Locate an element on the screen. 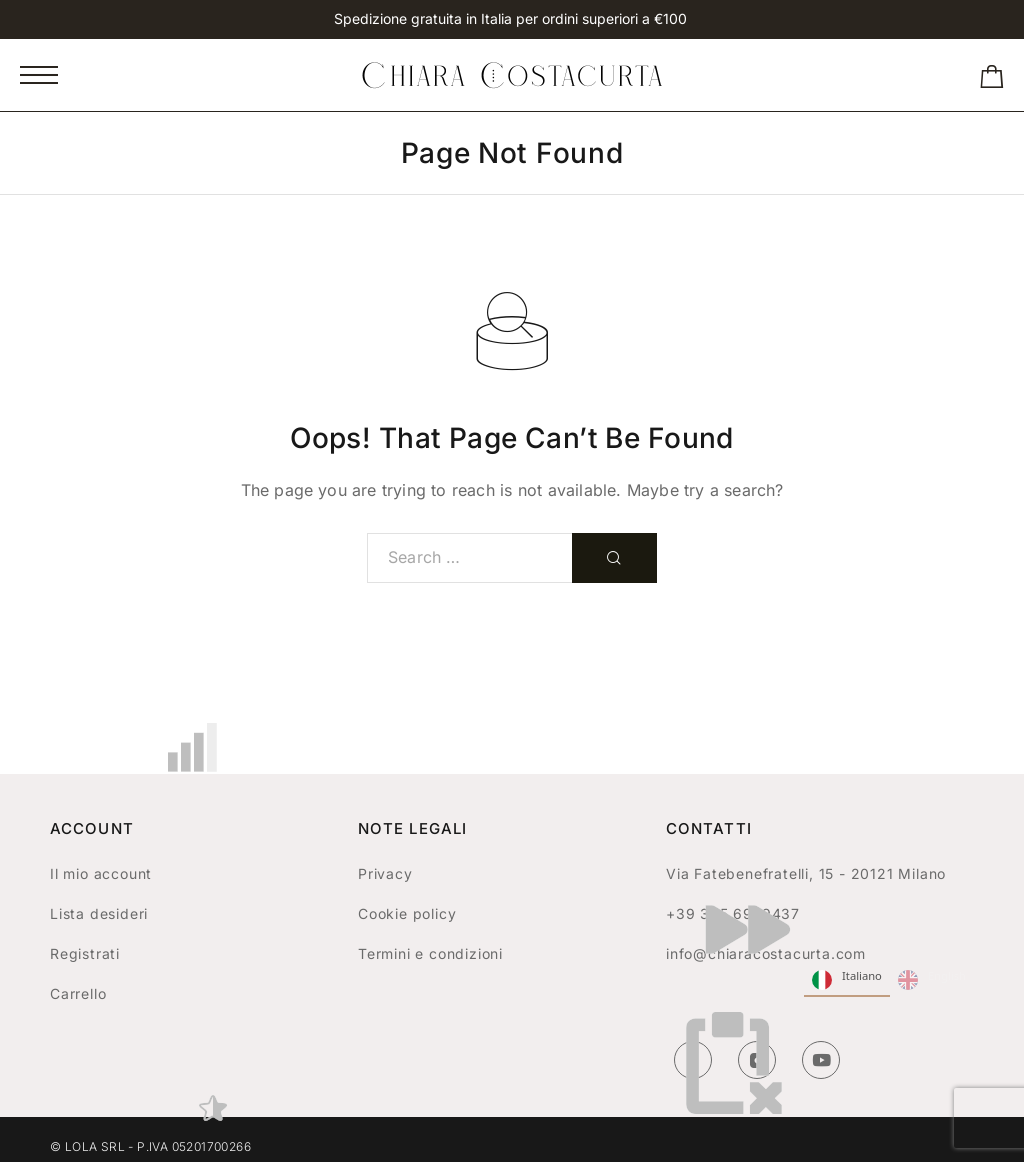 This screenshot has height=1162, width=1024. indicates good cellular signal strength is located at coordinates (194, 749).